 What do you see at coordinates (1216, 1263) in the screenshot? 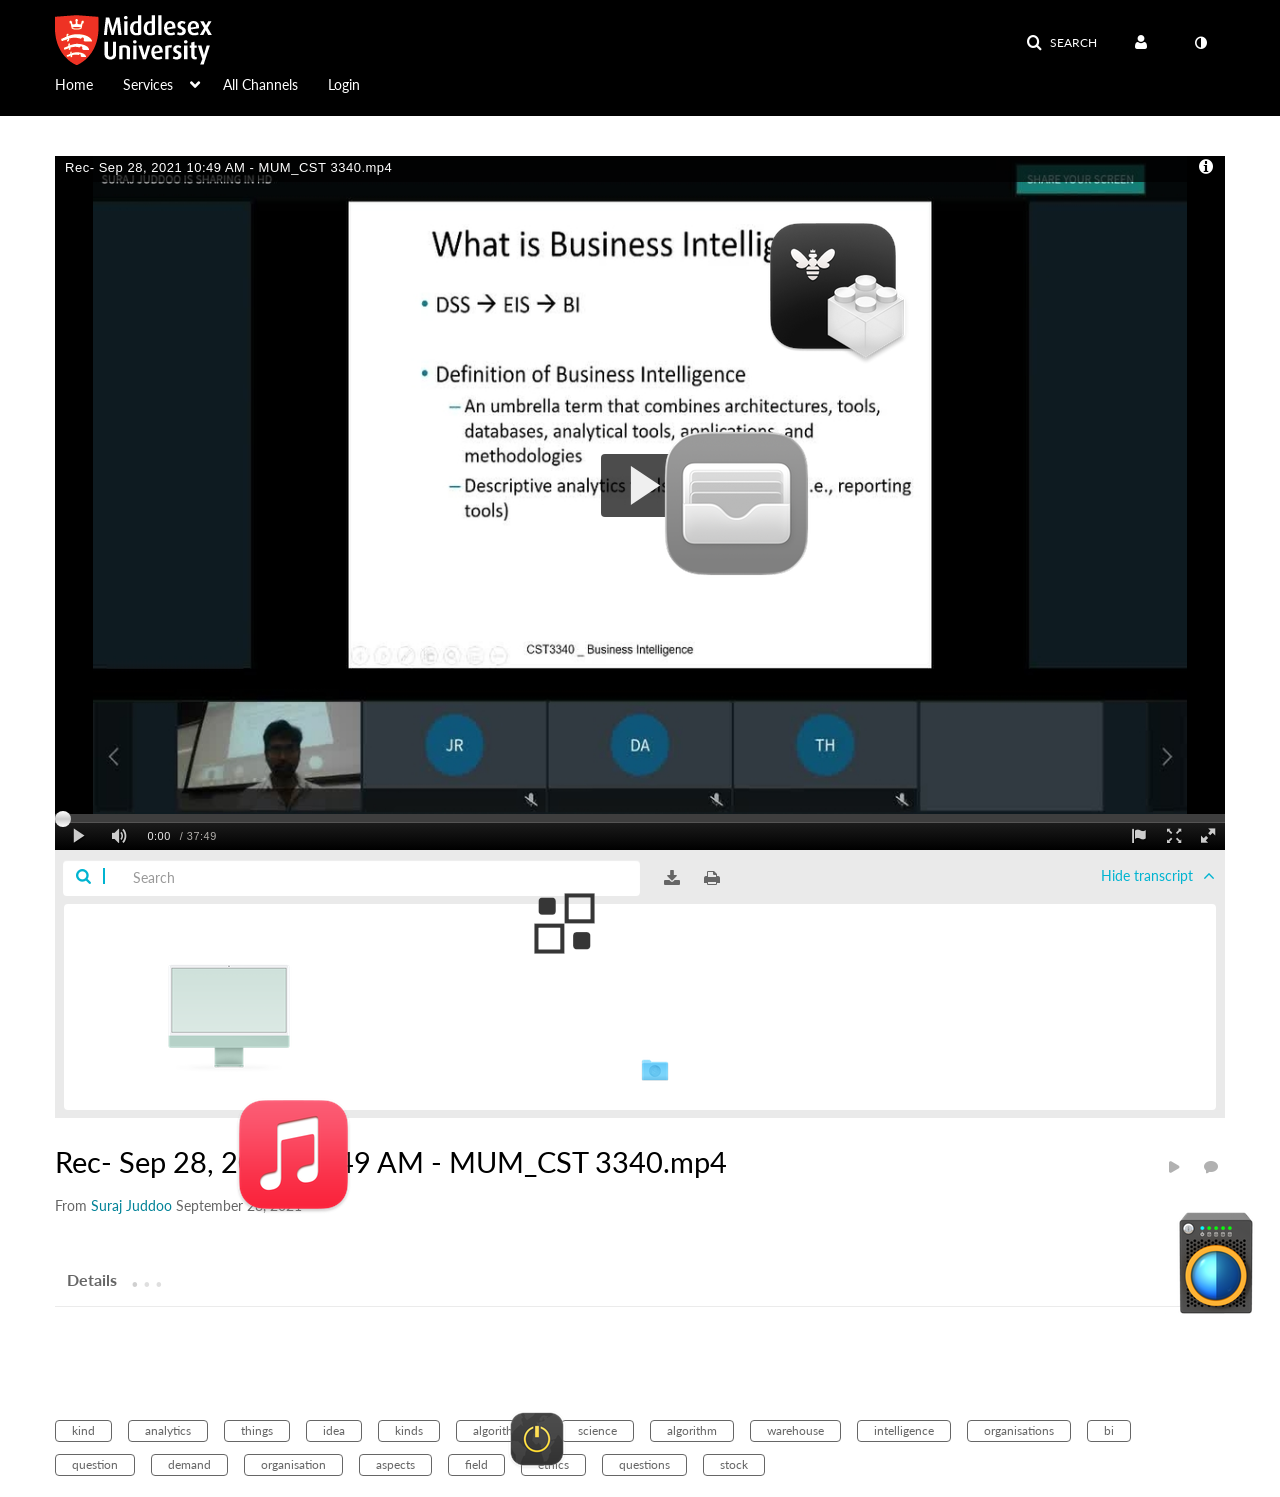
I see `access RAID storage configuration settings` at bounding box center [1216, 1263].